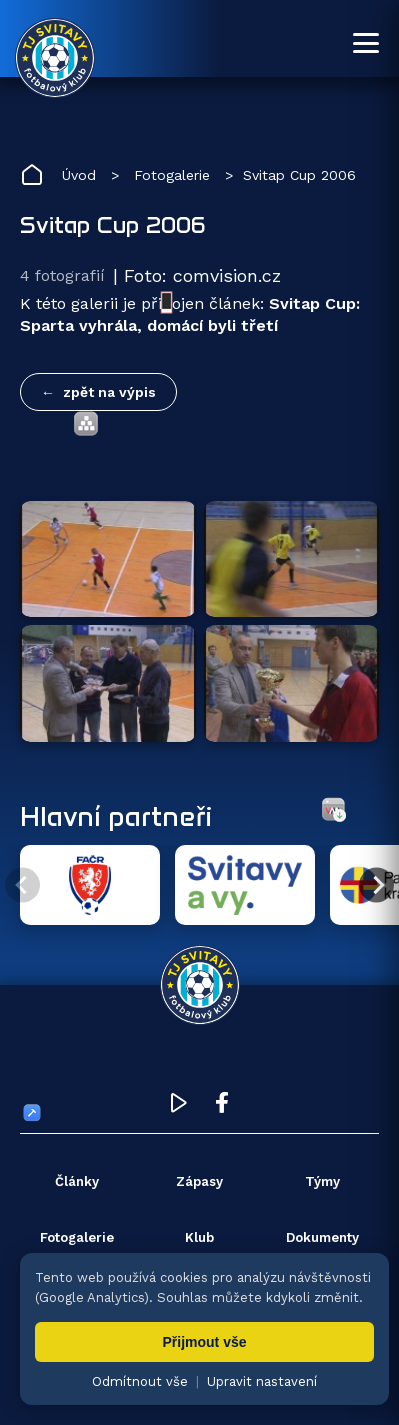  What do you see at coordinates (32, 1113) in the screenshot?
I see `access developer tools and settings` at bounding box center [32, 1113].